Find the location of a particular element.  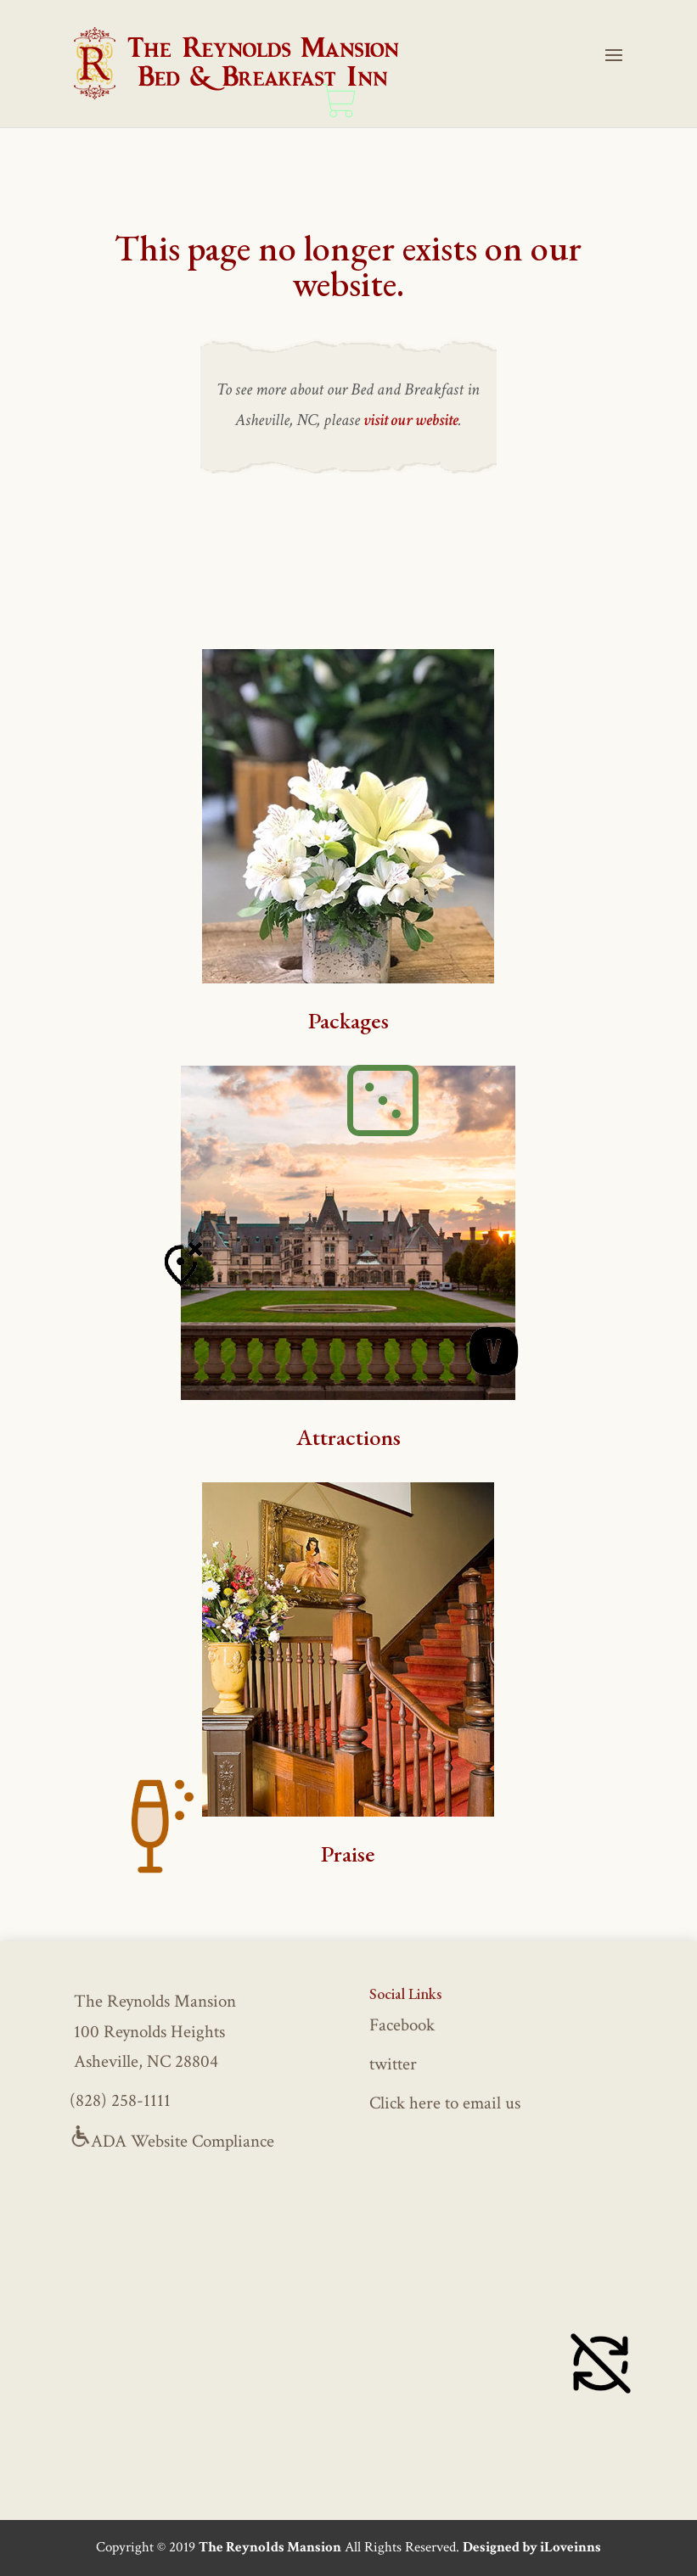

indicates a verified status or badge is located at coordinates (493, 1351).